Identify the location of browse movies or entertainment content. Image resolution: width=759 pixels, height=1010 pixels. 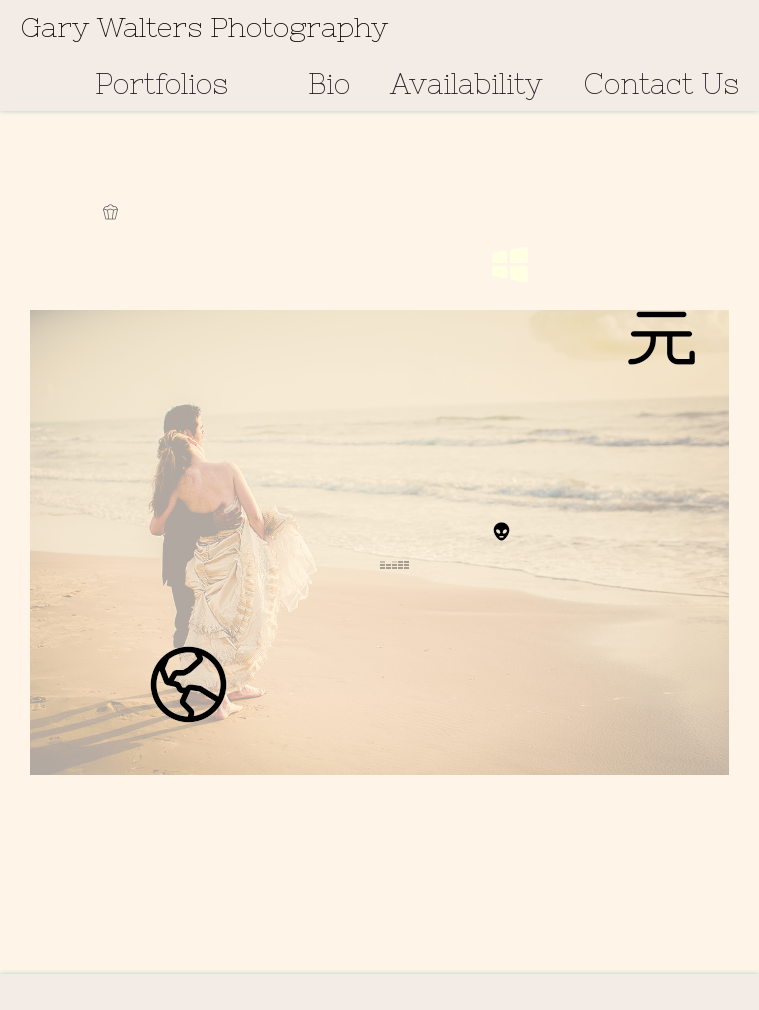
(110, 212).